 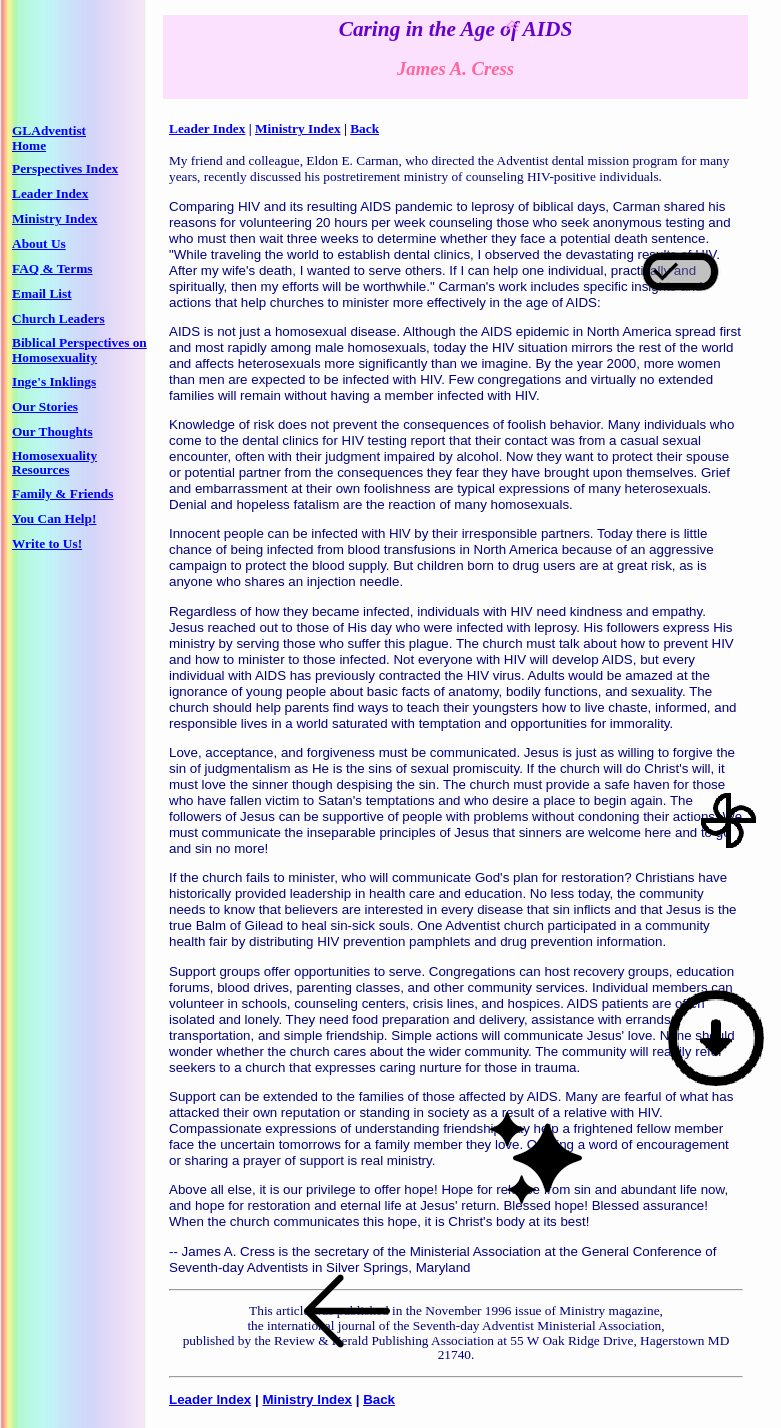 I want to click on access toys or games category, so click(x=728, y=820).